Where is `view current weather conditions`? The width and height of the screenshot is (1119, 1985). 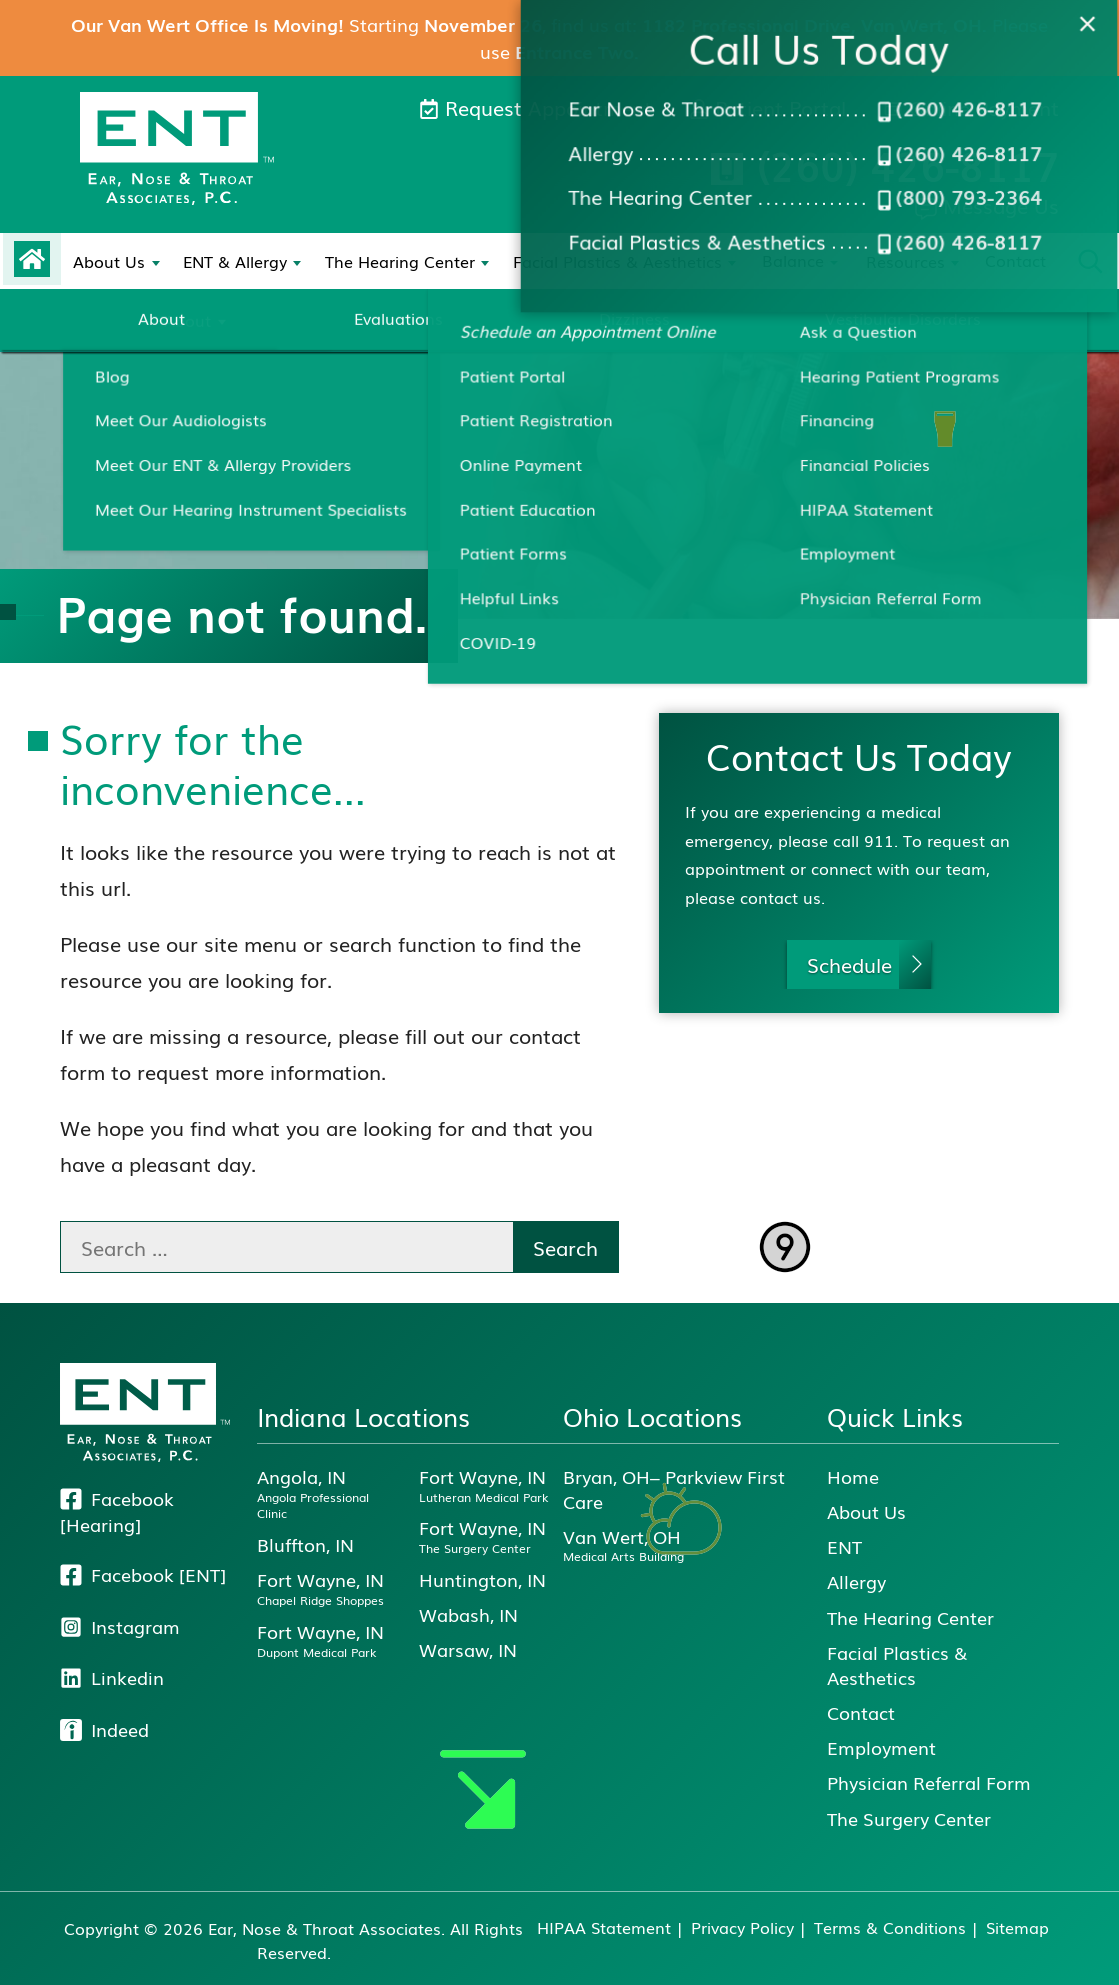 view current weather conditions is located at coordinates (681, 1520).